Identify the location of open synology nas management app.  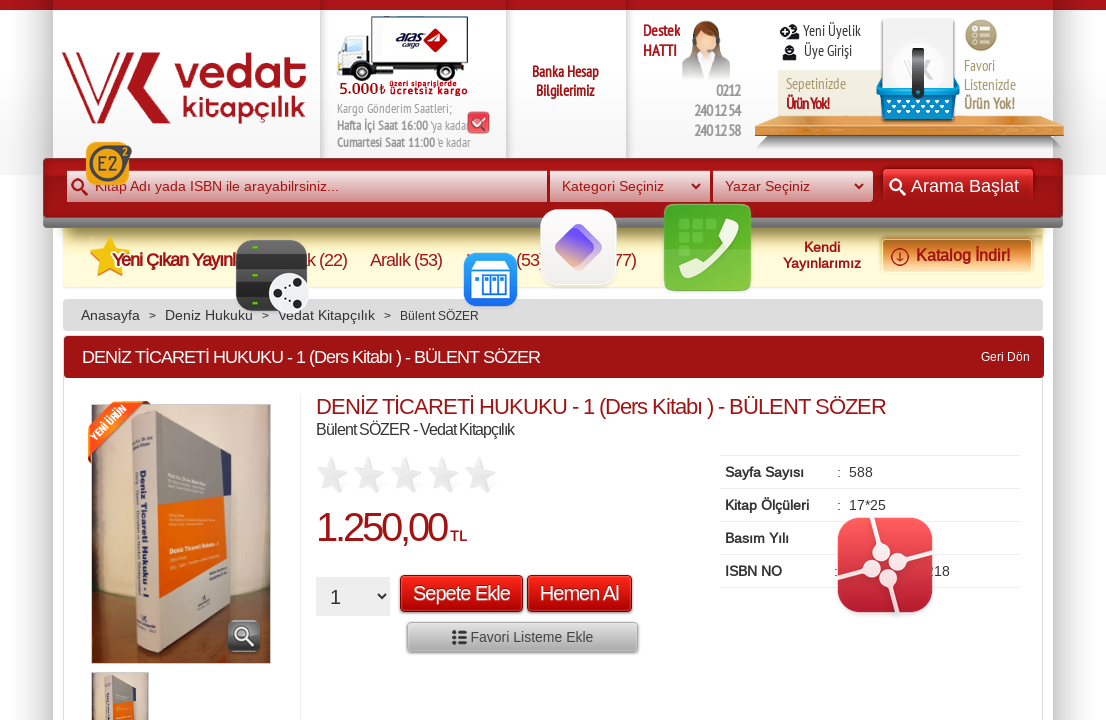
(490, 279).